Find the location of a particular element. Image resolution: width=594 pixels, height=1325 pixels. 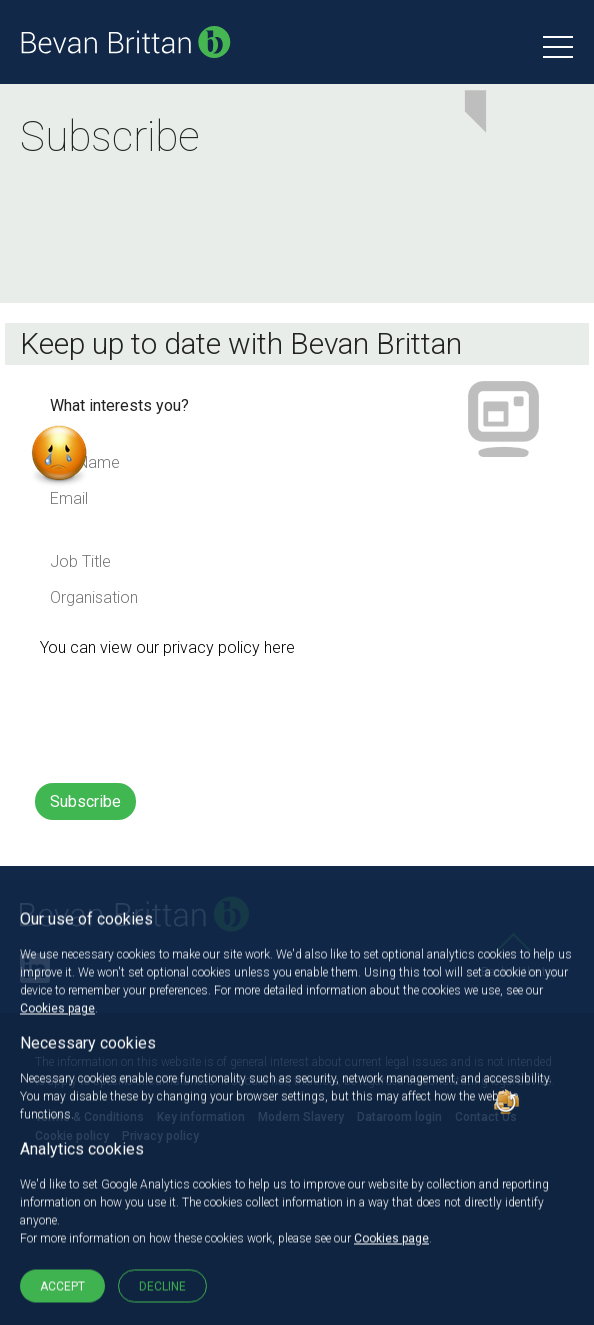

indicates sadness or disappointment in a reaction is located at coordinates (59, 455).